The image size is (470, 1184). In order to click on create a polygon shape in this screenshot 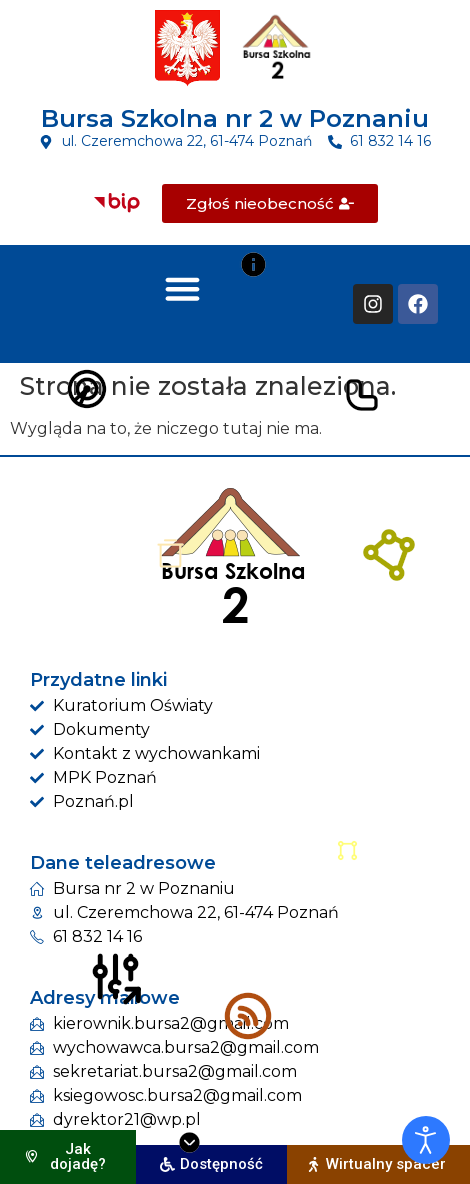, I will do `click(389, 555)`.